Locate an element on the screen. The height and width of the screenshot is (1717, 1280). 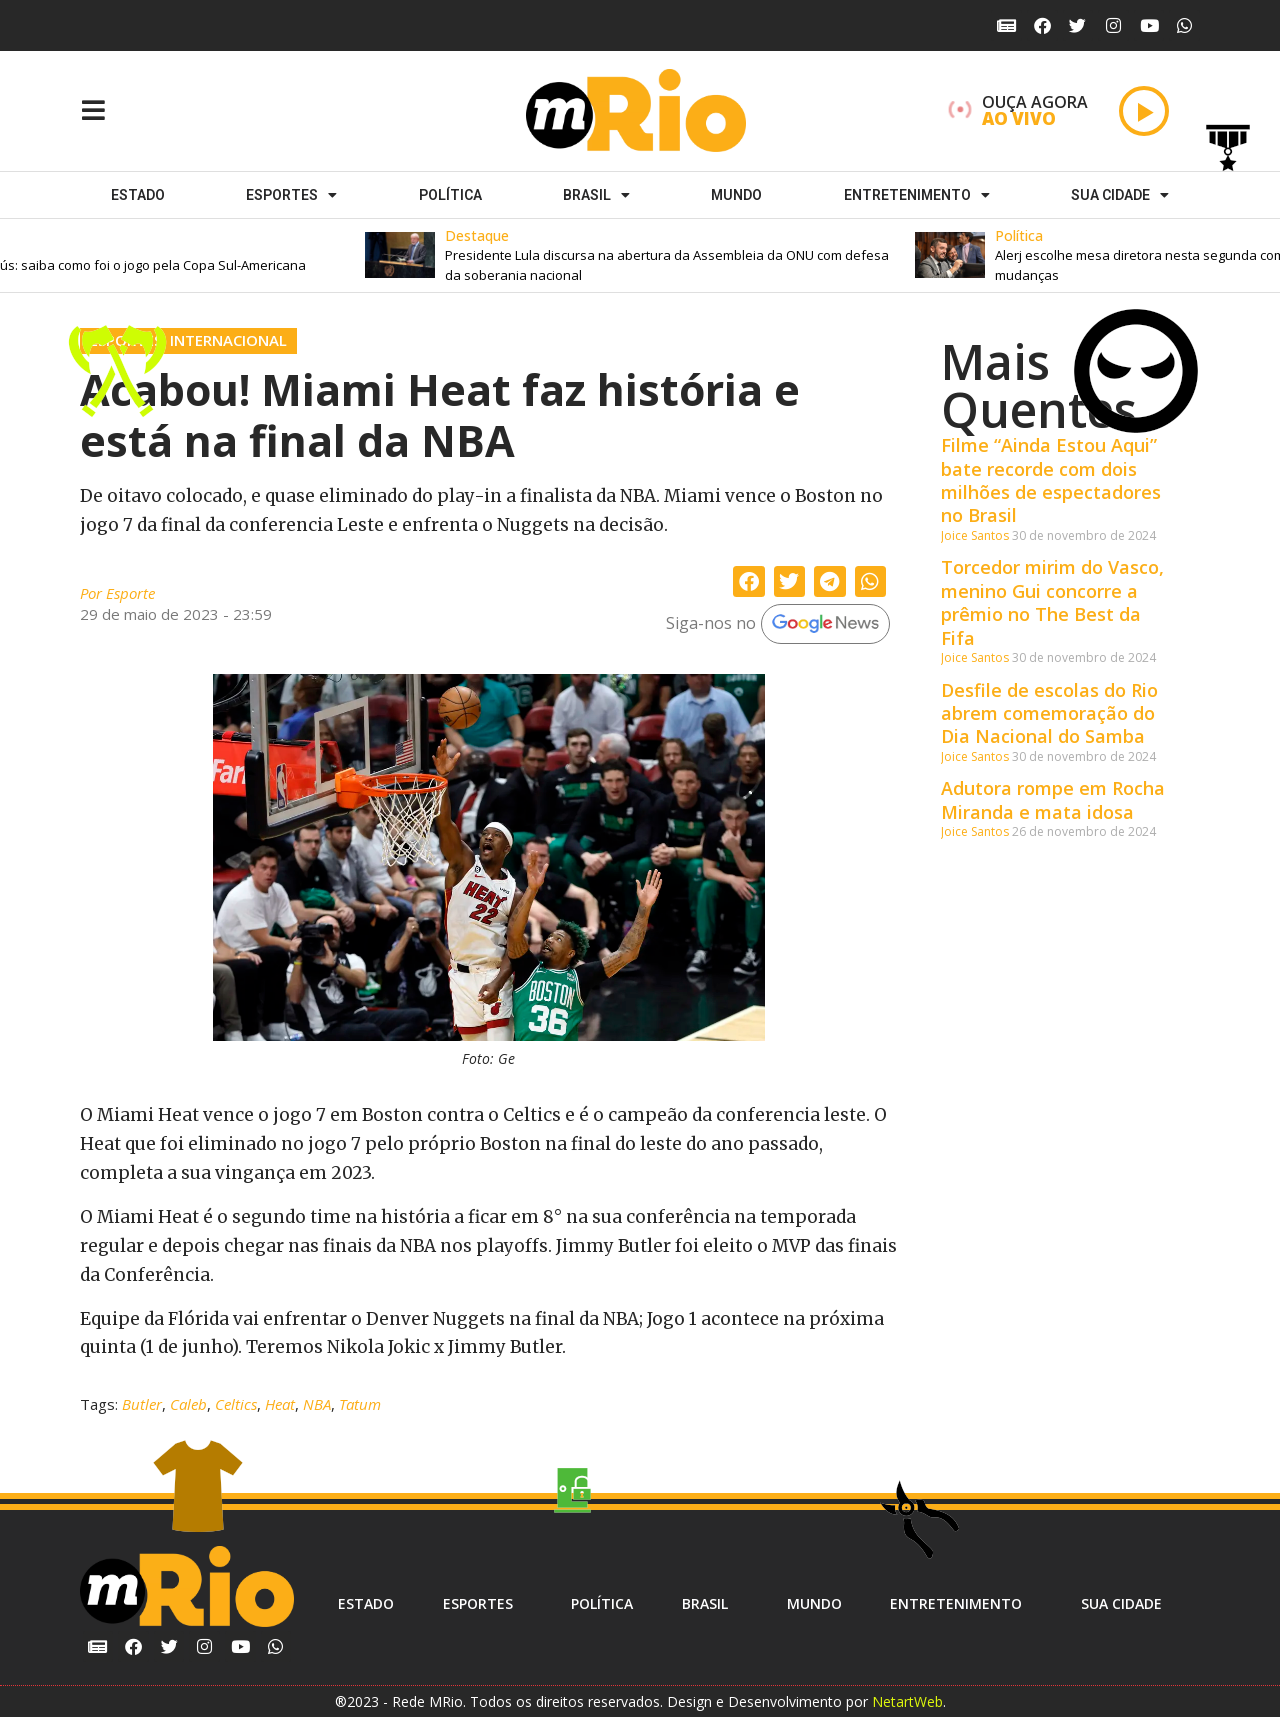
browse clothing or apparel items is located at coordinates (198, 1485).